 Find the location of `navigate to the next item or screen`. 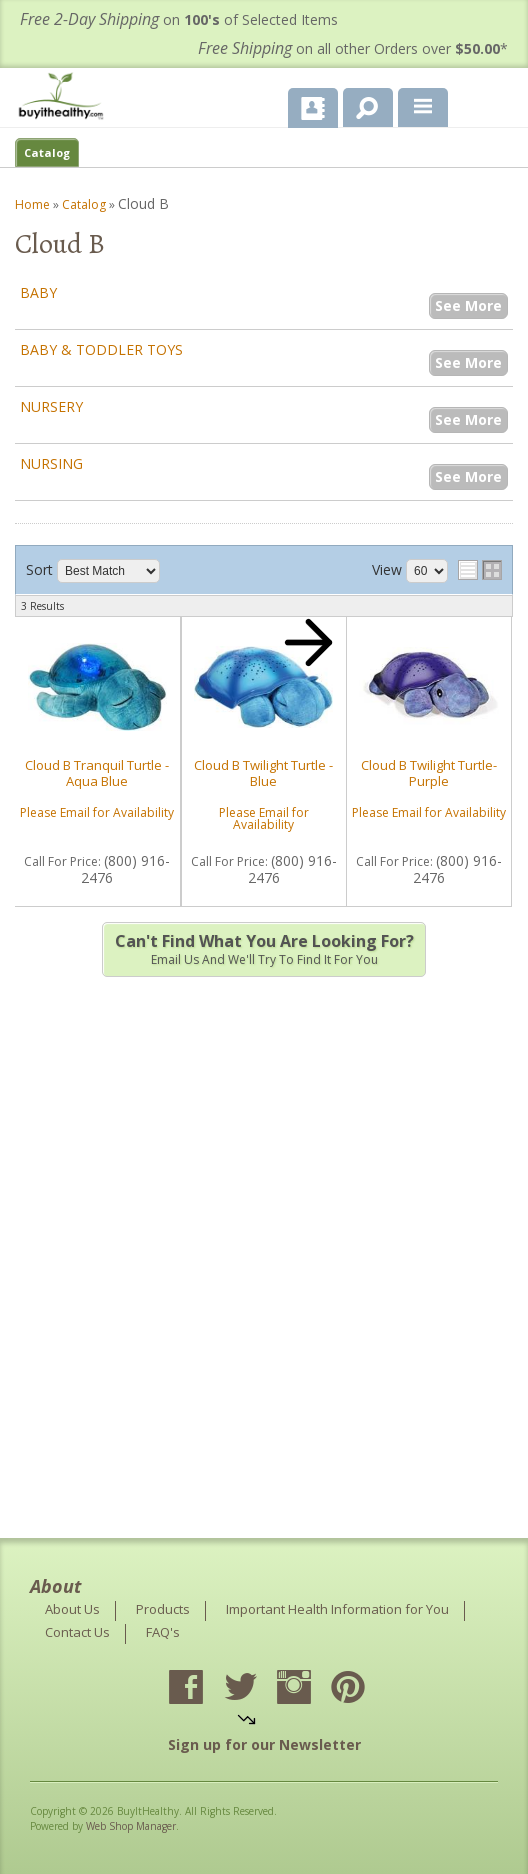

navigate to the next item or screen is located at coordinates (308, 642).